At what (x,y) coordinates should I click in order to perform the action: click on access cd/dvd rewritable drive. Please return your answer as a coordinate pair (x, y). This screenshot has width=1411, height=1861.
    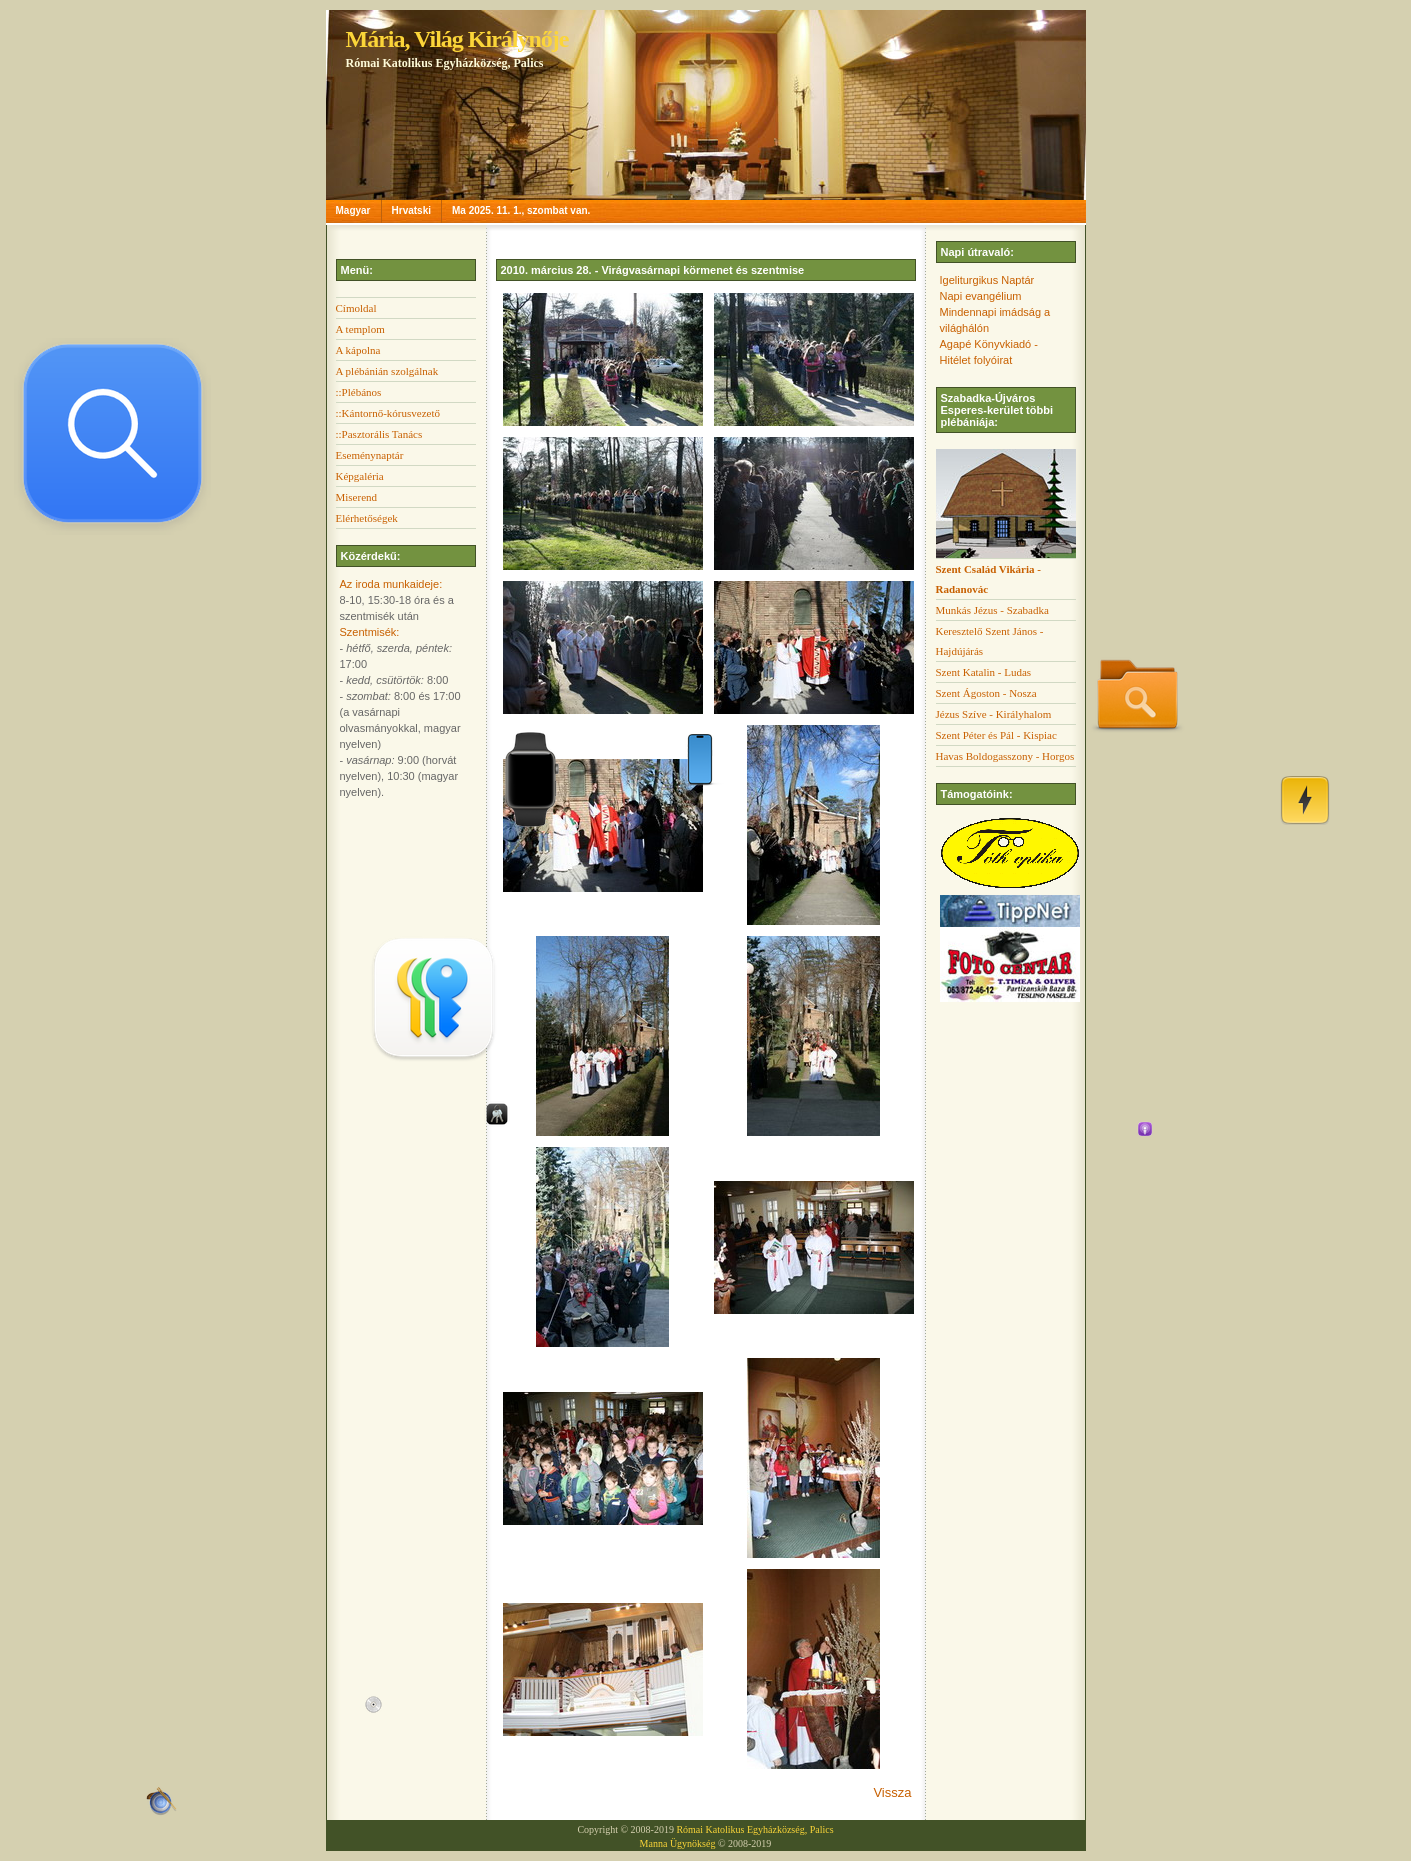
    Looking at the image, I should click on (373, 1704).